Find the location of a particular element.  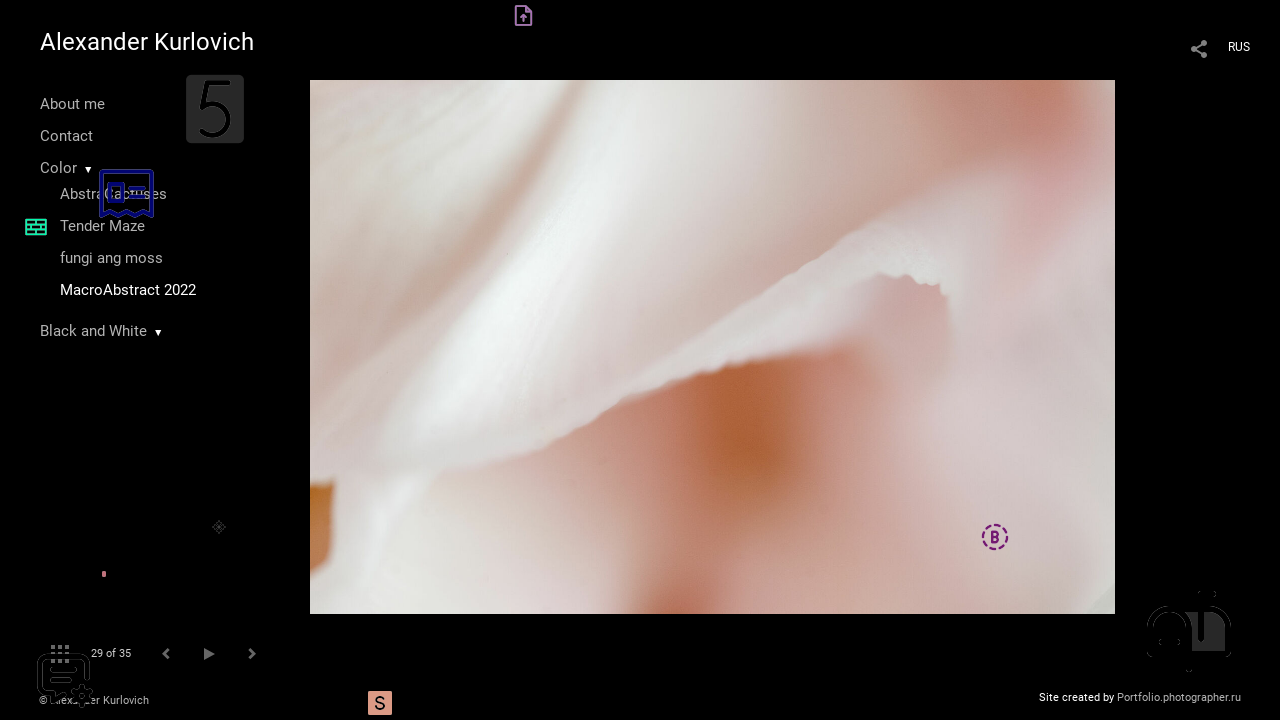

access firewall or security settings is located at coordinates (36, 227).